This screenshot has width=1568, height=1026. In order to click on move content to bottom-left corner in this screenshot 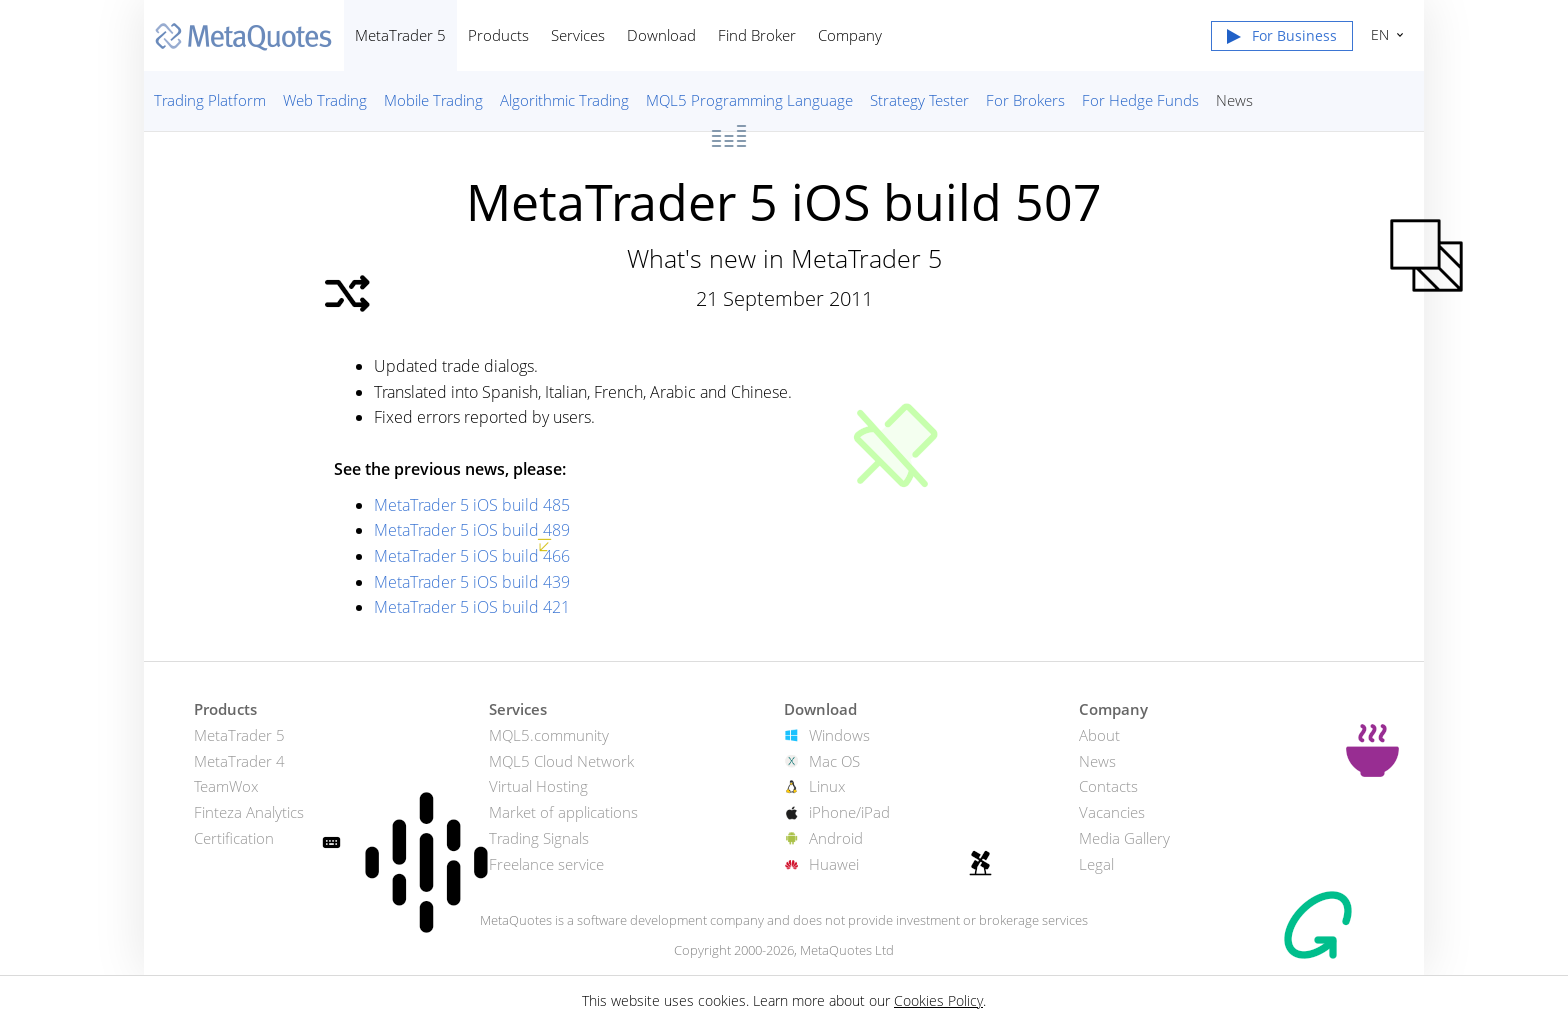, I will do `click(544, 545)`.